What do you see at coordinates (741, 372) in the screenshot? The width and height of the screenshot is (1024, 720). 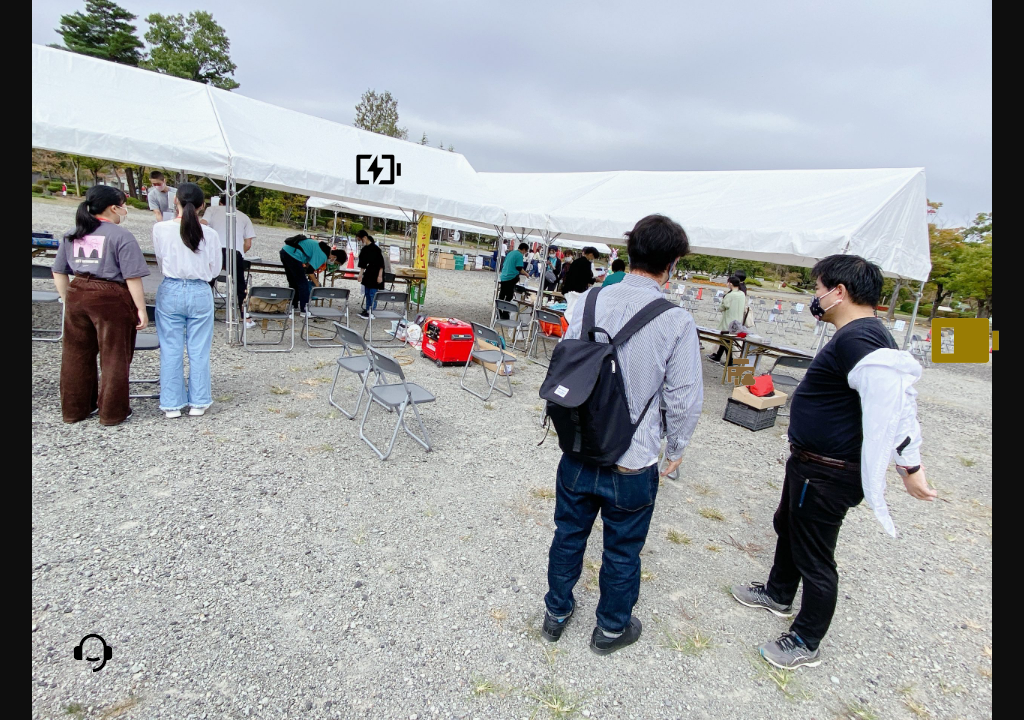 I see `print to a cloud-connected printer` at bounding box center [741, 372].